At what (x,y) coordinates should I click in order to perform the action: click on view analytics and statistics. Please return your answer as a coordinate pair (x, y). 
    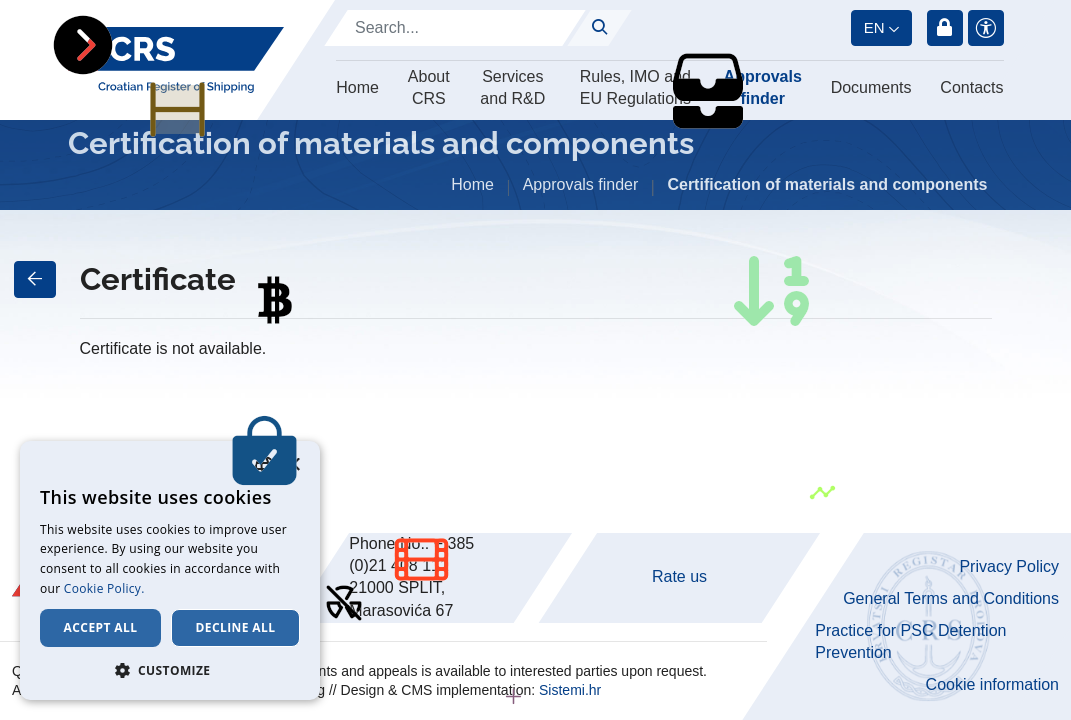
    Looking at the image, I should click on (822, 492).